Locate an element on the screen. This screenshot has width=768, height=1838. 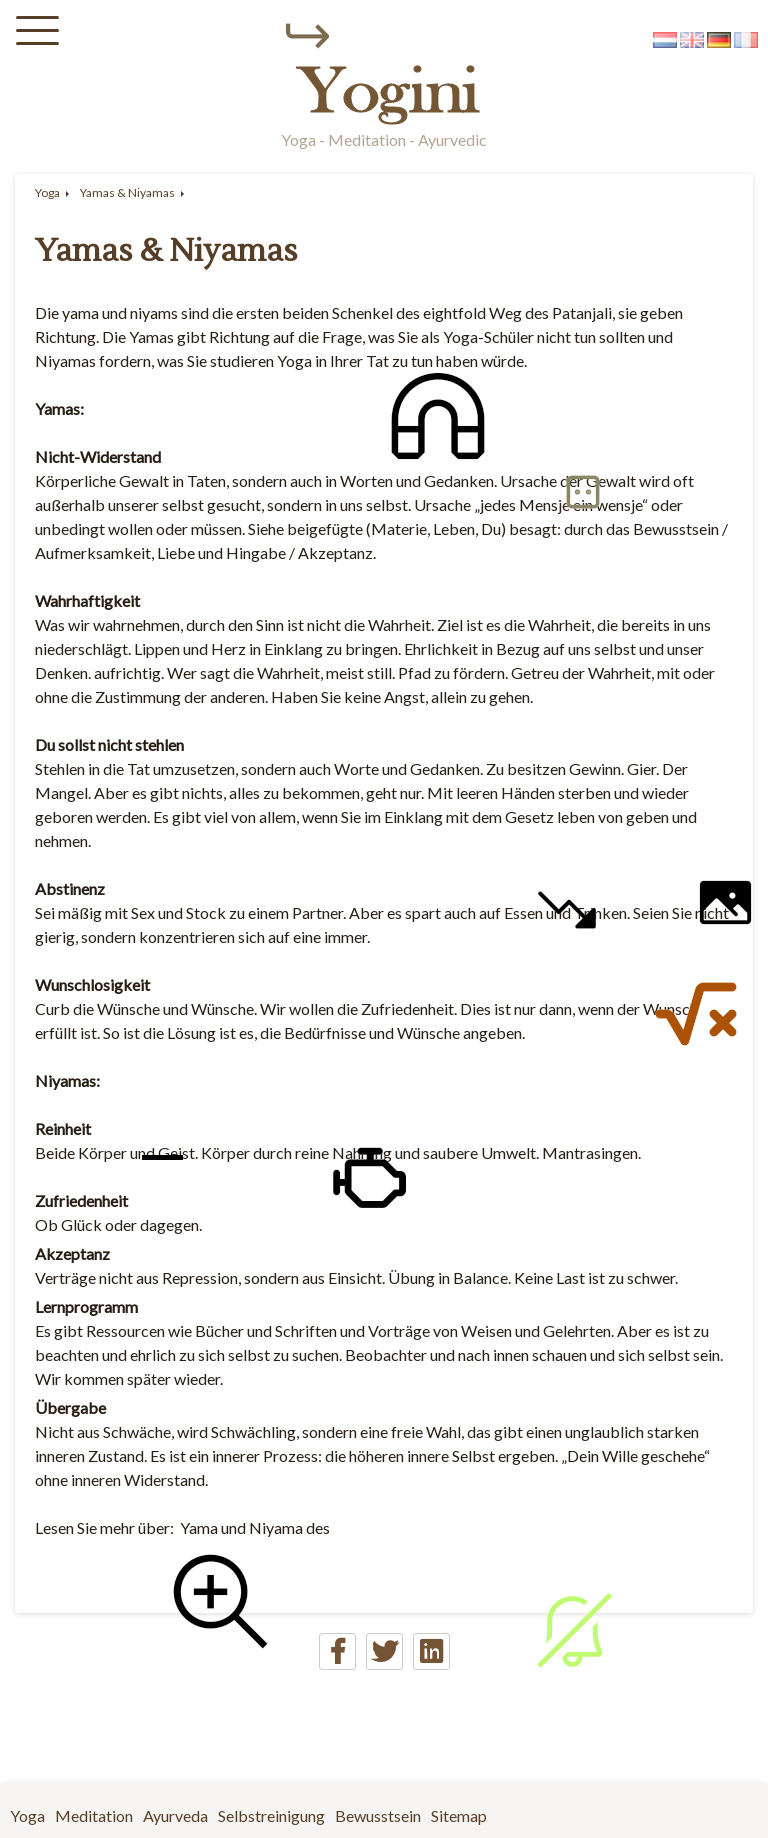
electrical outlet or power source indicator is located at coordinates (583, 492).